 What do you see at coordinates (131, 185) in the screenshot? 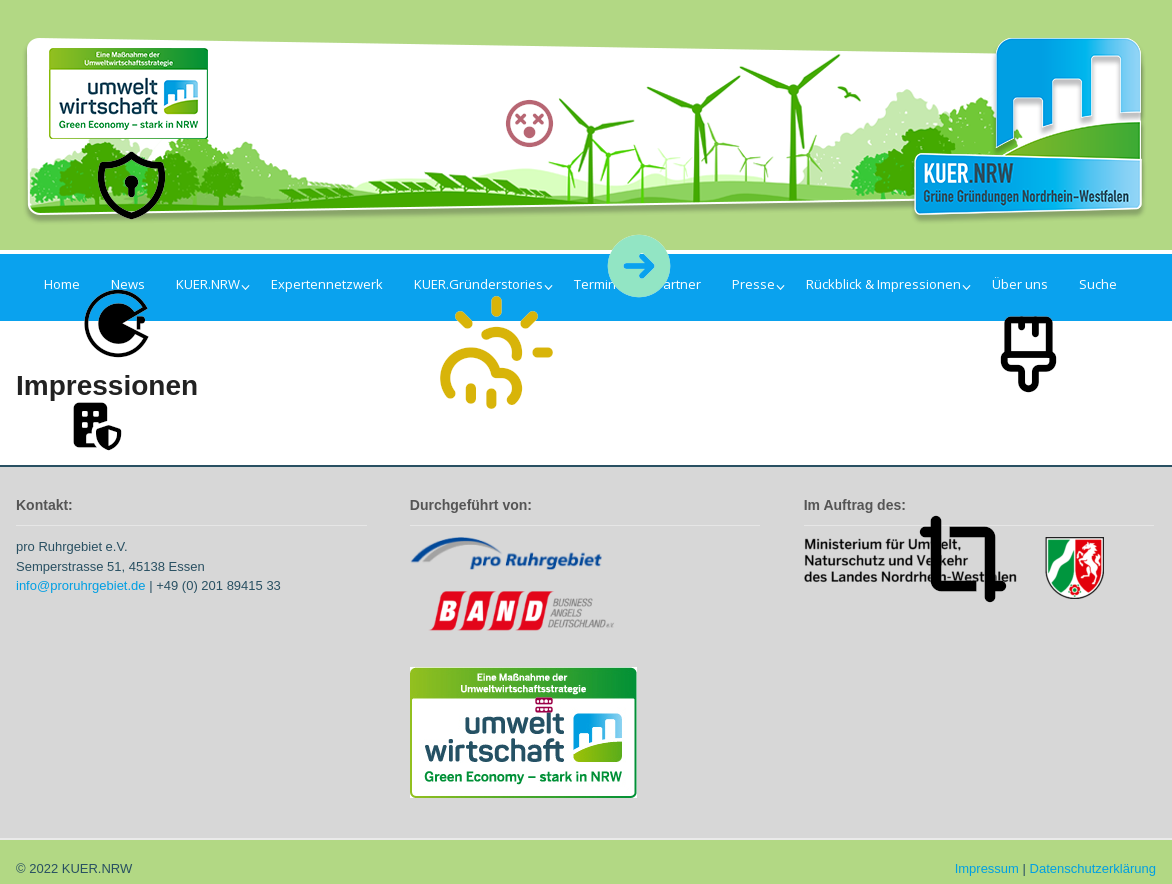
I see `access security or privacy settings` at bounding box center [131, 185].